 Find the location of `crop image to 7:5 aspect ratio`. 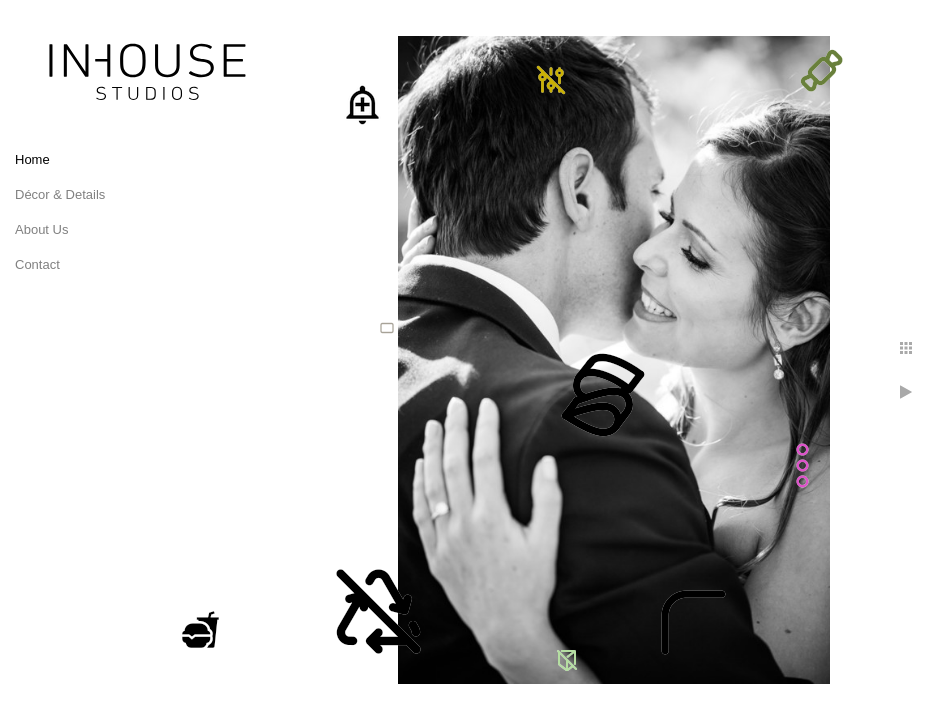

crop image to 7:5 aspect ratio is located at coordinates (387, 328).